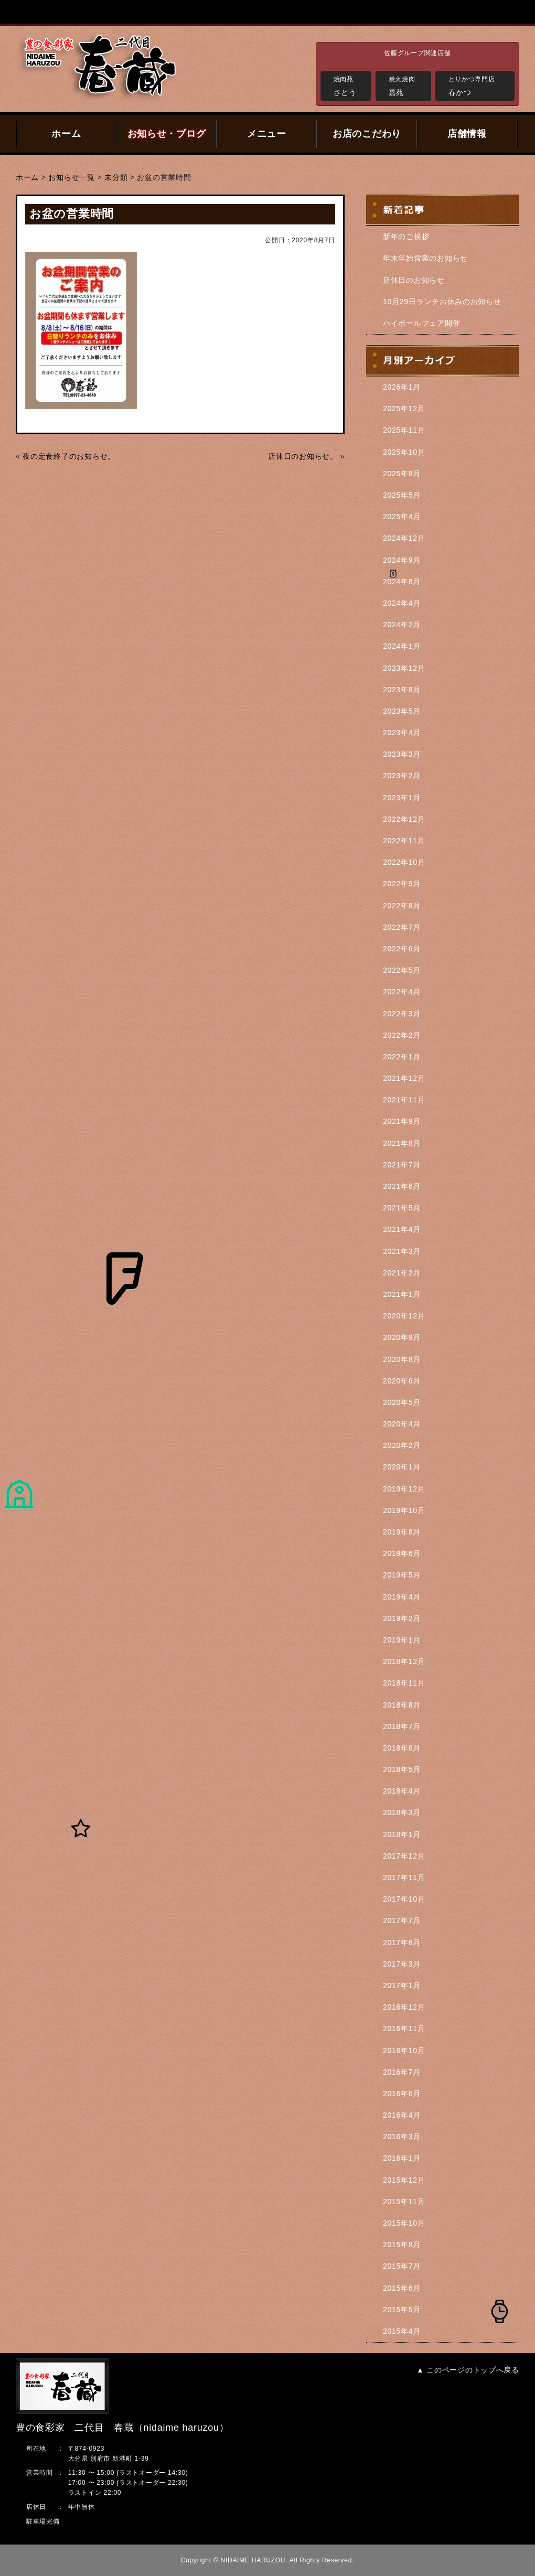  I want to click on view cottage or cabin rental listings, so click(19, 1494).